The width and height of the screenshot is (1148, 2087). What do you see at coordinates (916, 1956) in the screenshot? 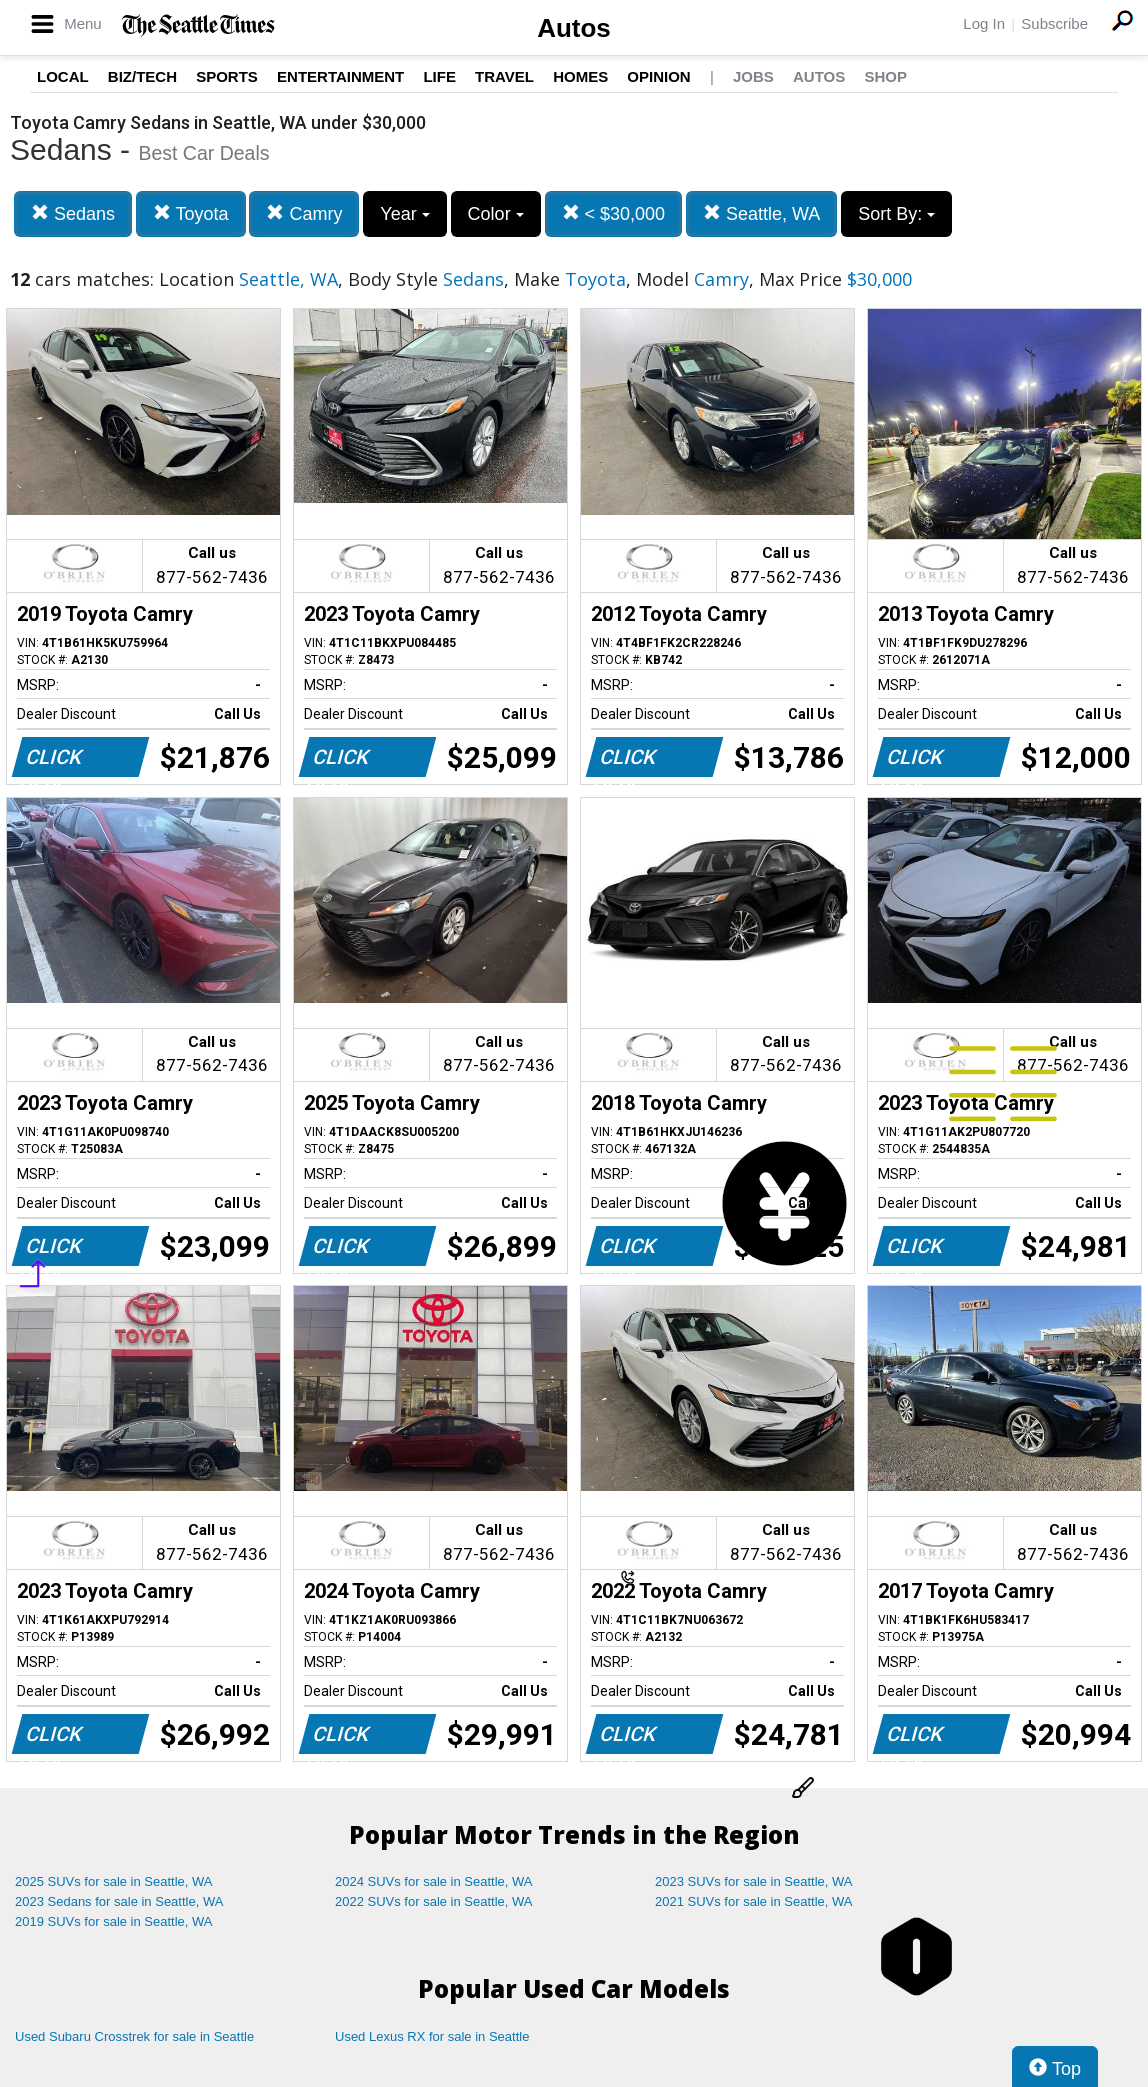
I see `view information or details` at bounding box center [916, 1956].